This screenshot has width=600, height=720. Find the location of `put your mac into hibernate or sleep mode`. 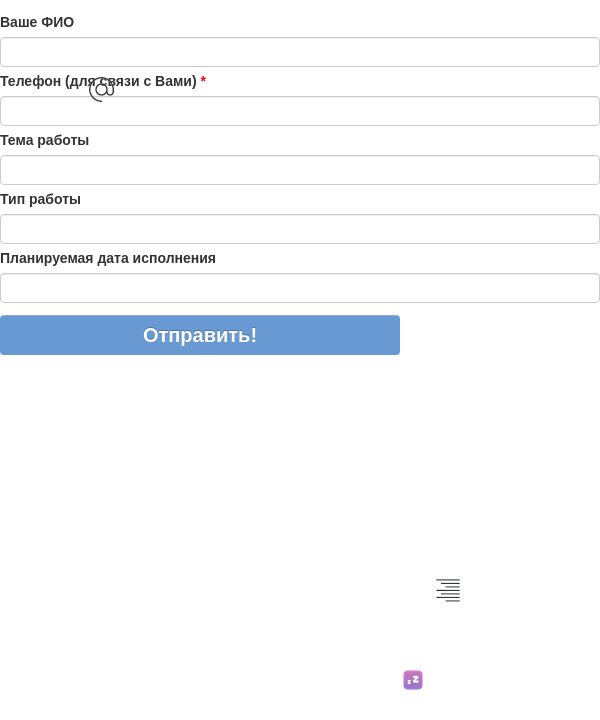

put your mac into hibernate or sleep mode is located at coordinates (413, 680).